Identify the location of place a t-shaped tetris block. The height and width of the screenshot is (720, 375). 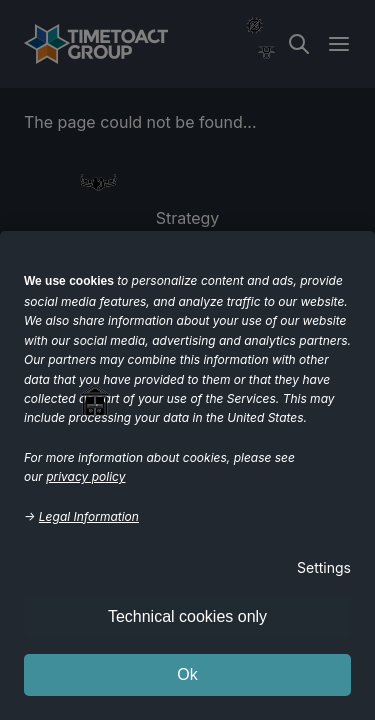
(266, 52).